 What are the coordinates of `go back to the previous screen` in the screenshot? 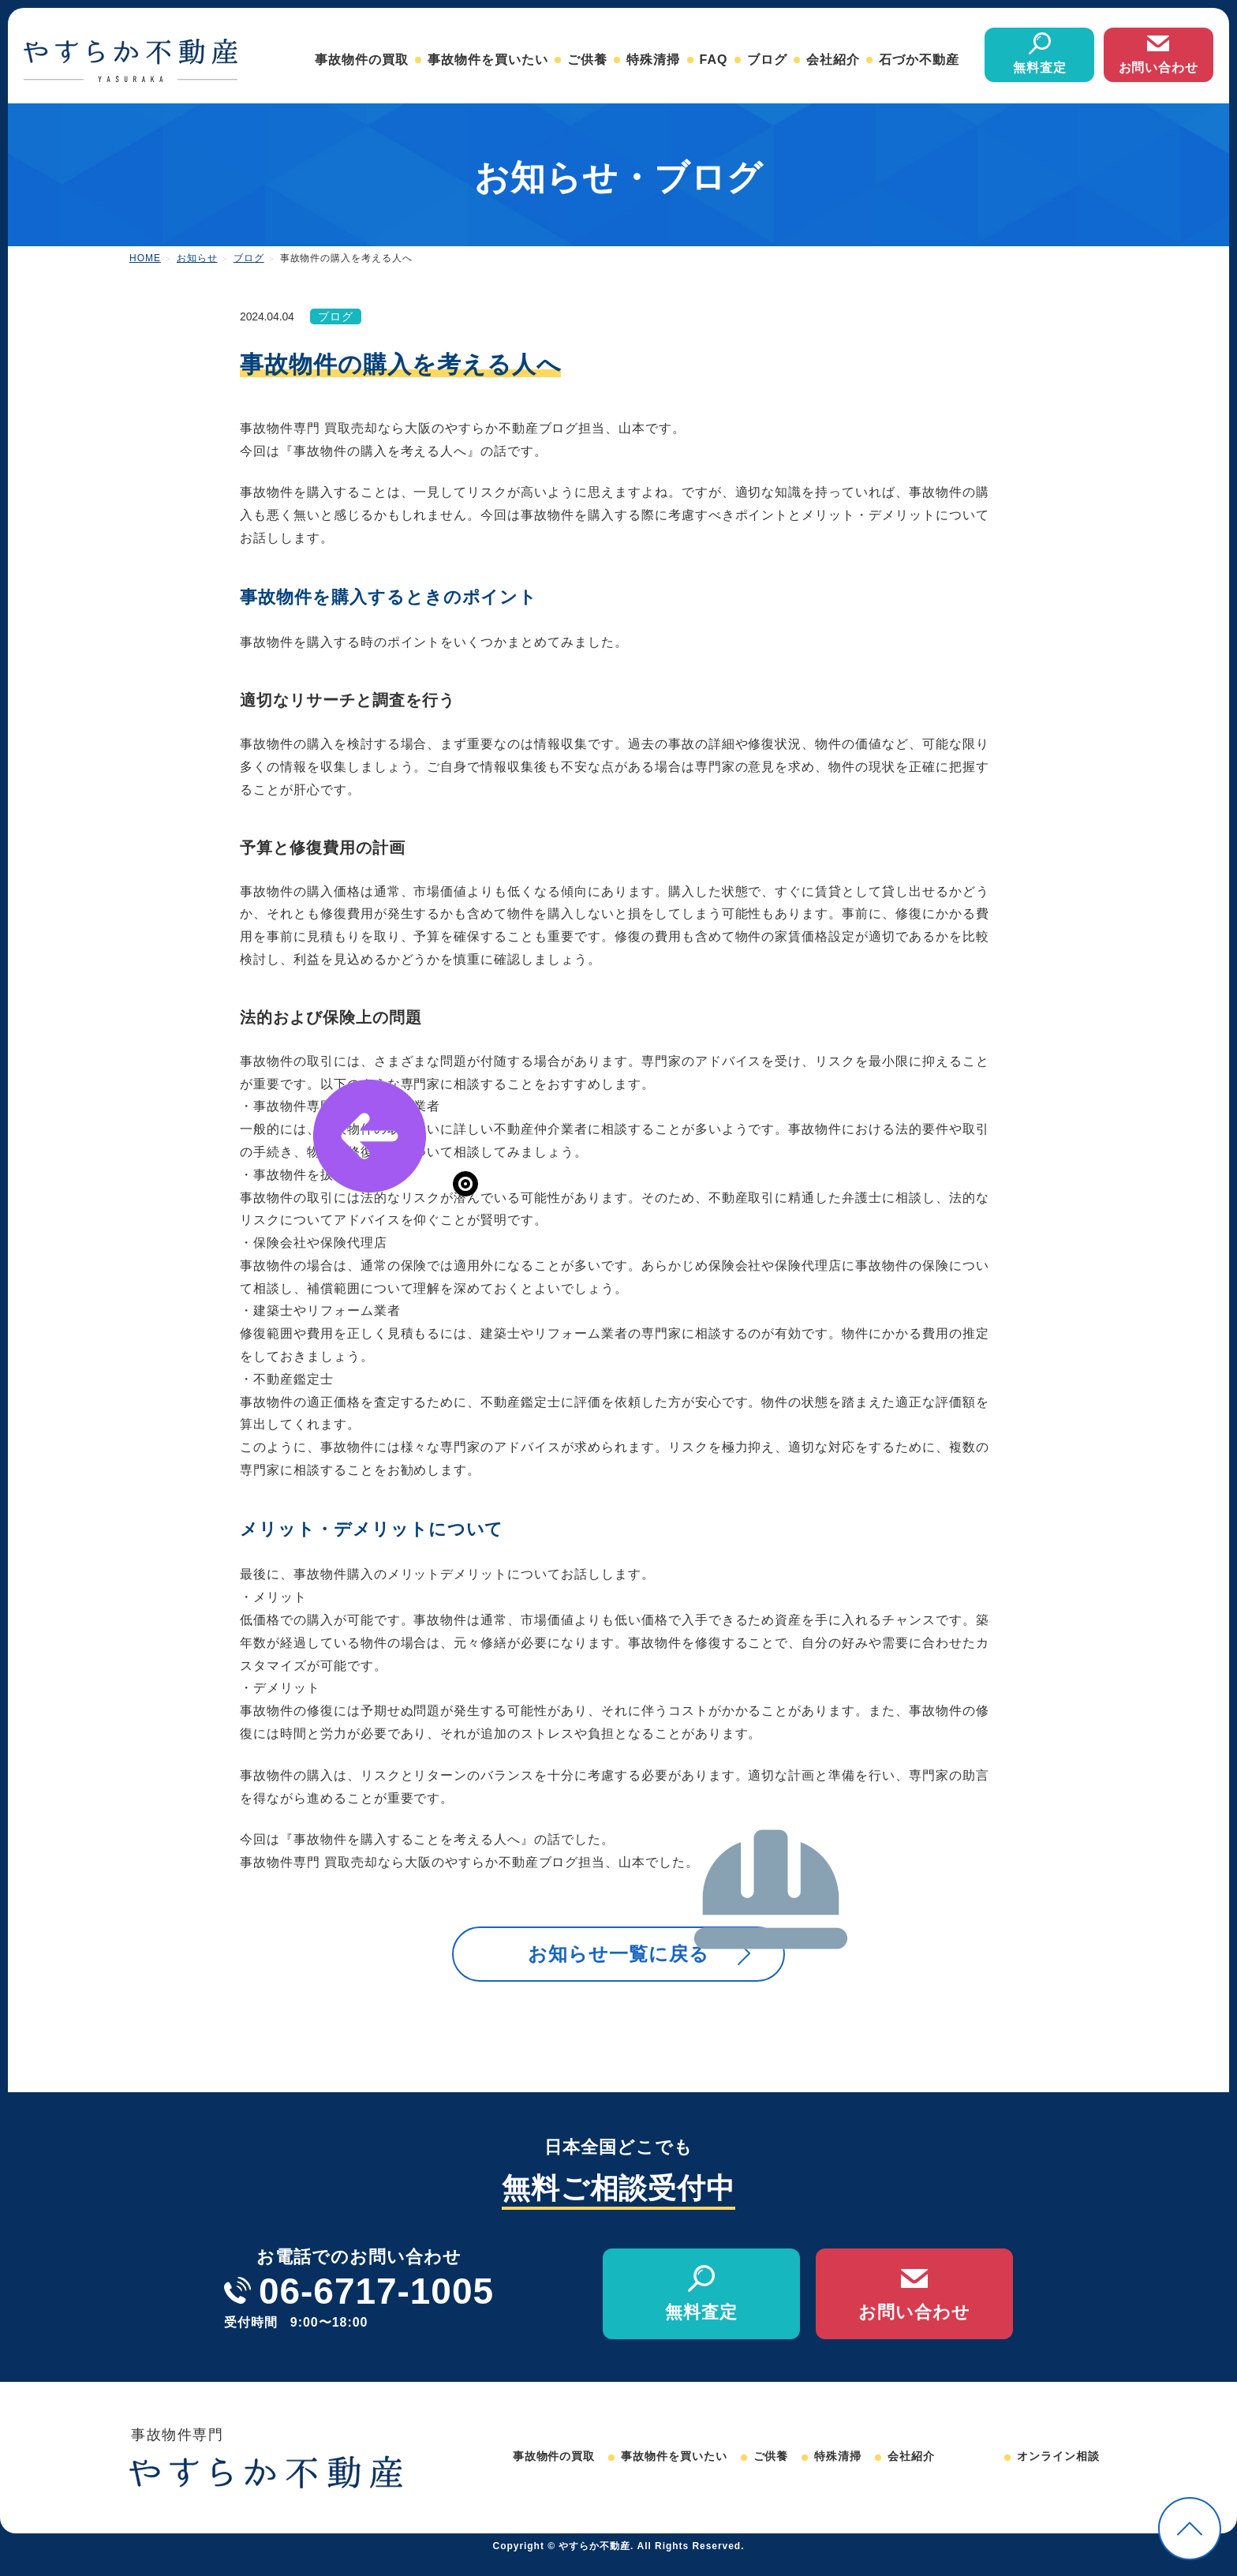 It's located at (369, 1136).